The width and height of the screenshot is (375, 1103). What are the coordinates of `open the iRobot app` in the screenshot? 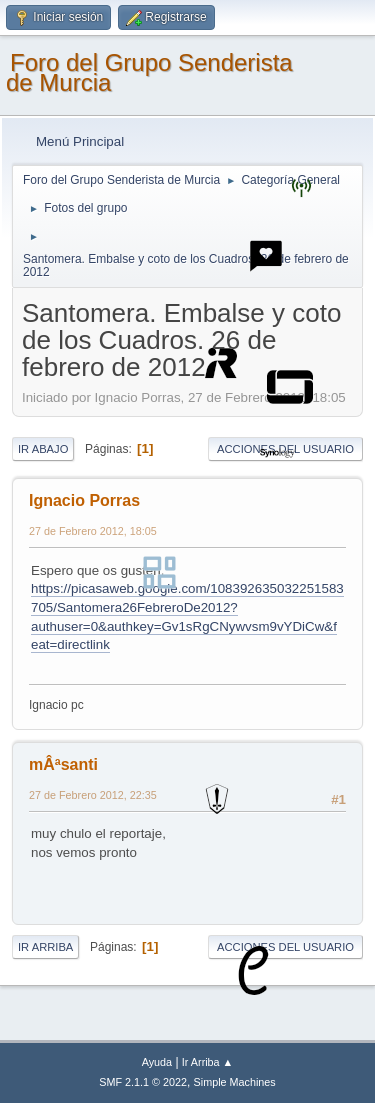 It's located at (221, 363).